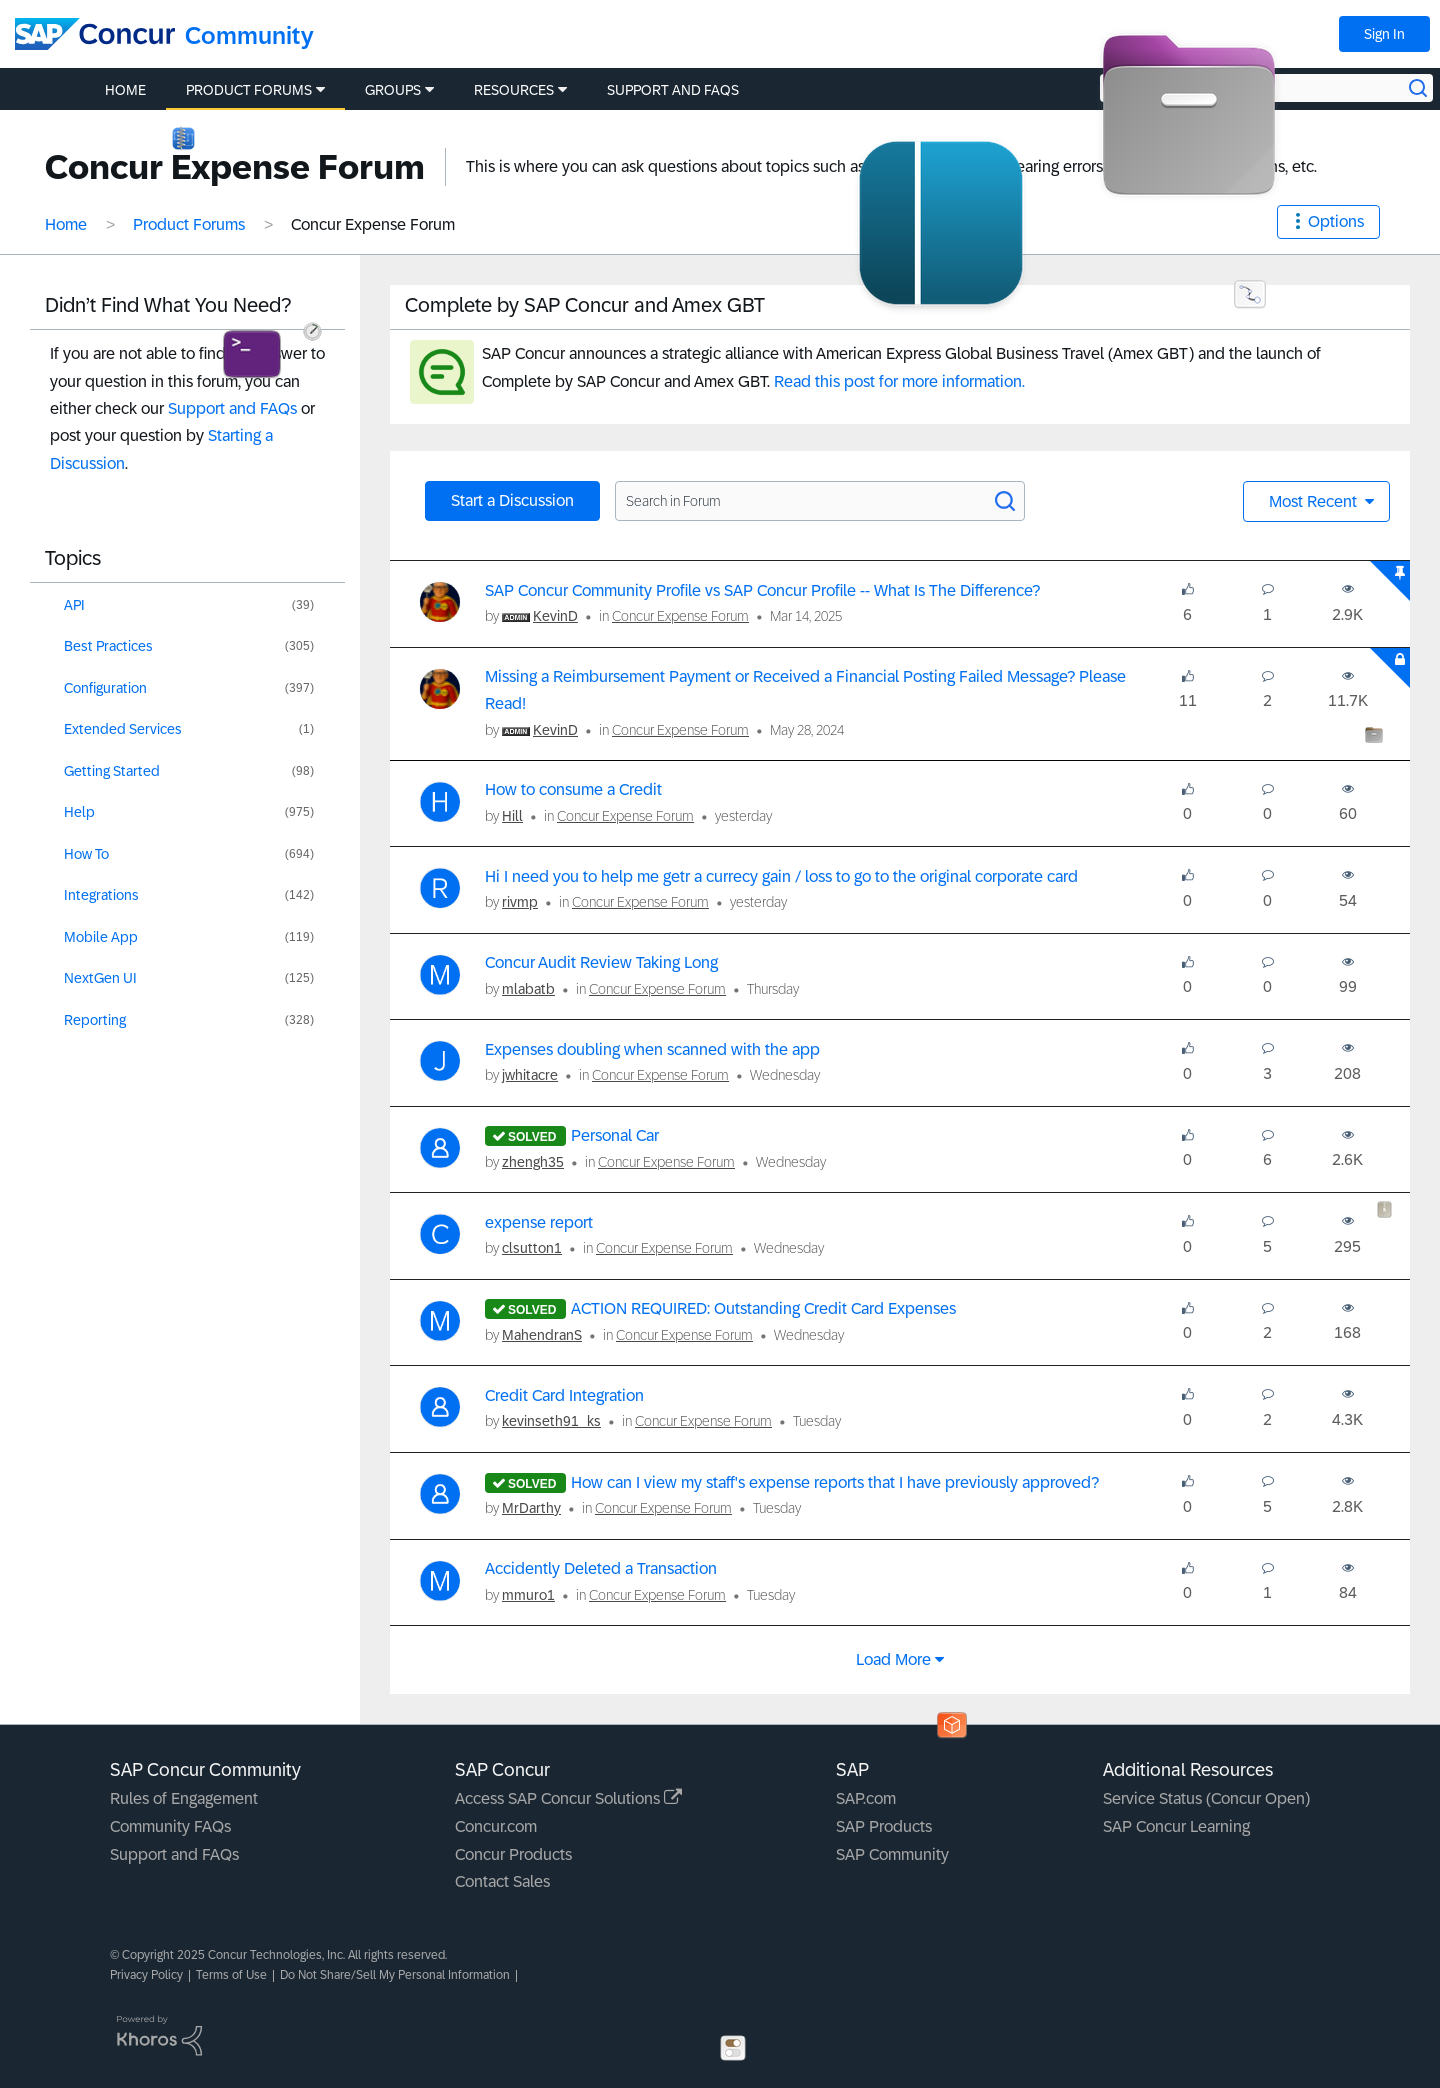 The image size is (1440, 2088). I want to click on open file manager application, so click(1374, 735).